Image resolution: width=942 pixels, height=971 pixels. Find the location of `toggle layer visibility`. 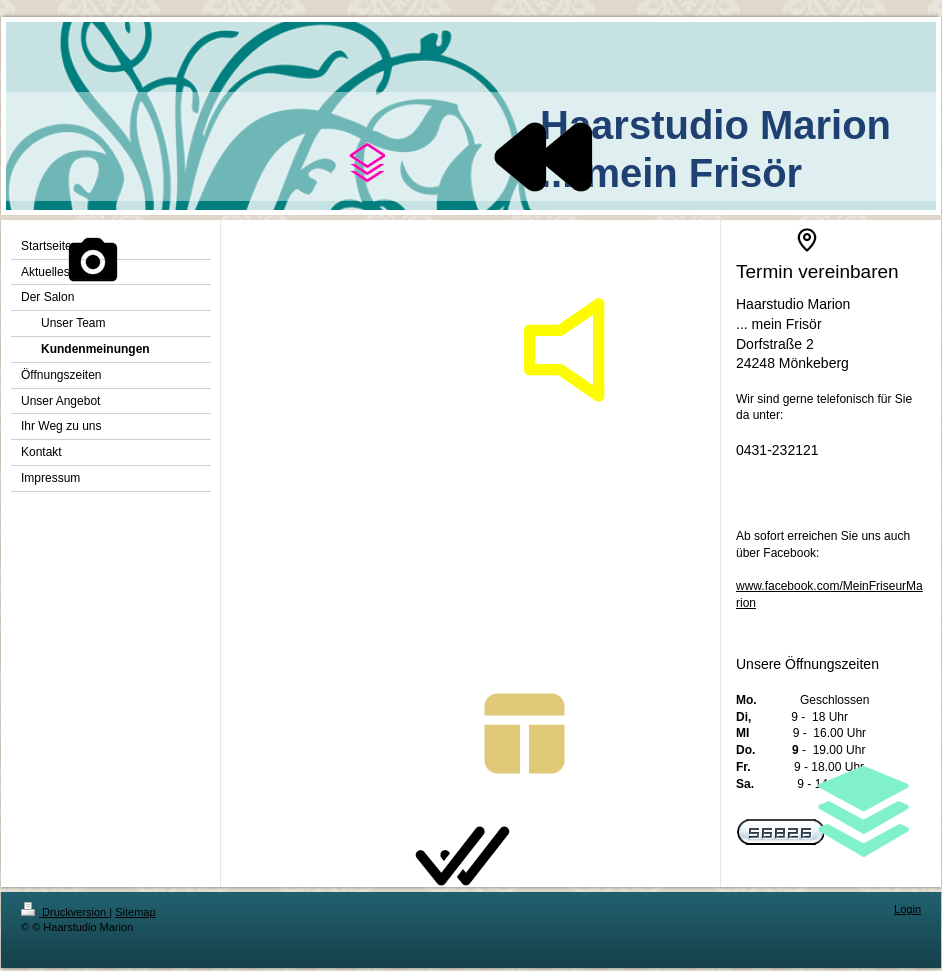

toggle layer visibility is located at coordinates (863, 811).